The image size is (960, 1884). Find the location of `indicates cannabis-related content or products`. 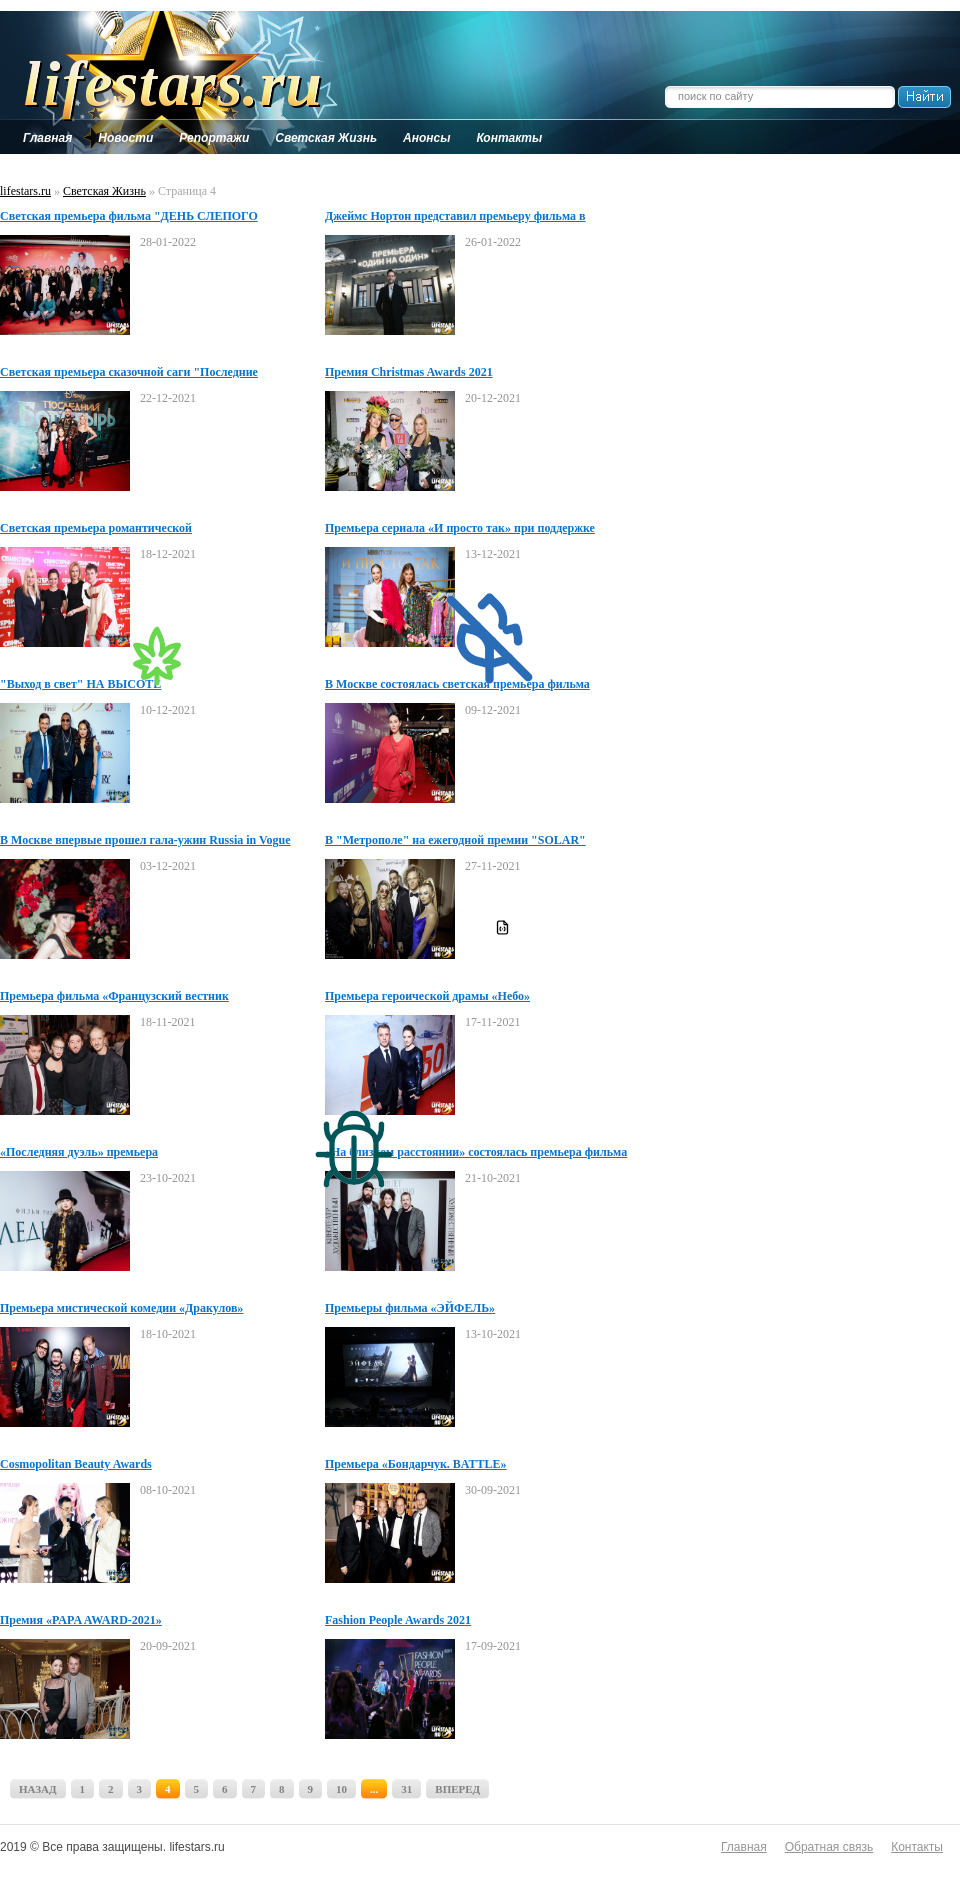

indicates cannabis-related content or products is located at coordinates (157, 656).